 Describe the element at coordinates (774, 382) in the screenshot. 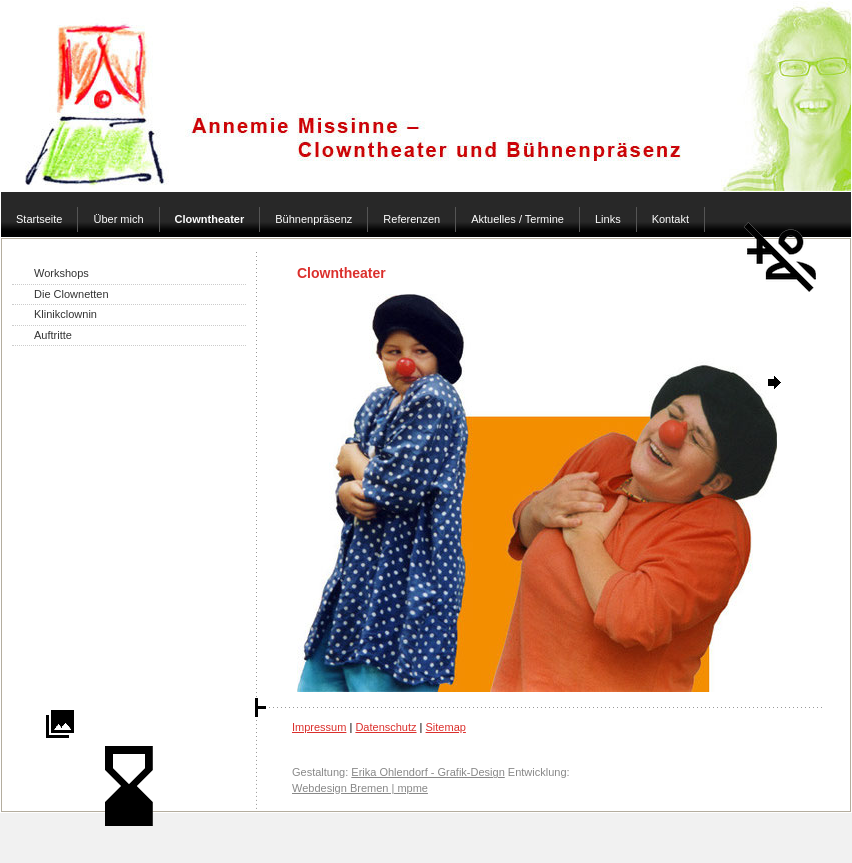

I see `forward an email or message` at that location.